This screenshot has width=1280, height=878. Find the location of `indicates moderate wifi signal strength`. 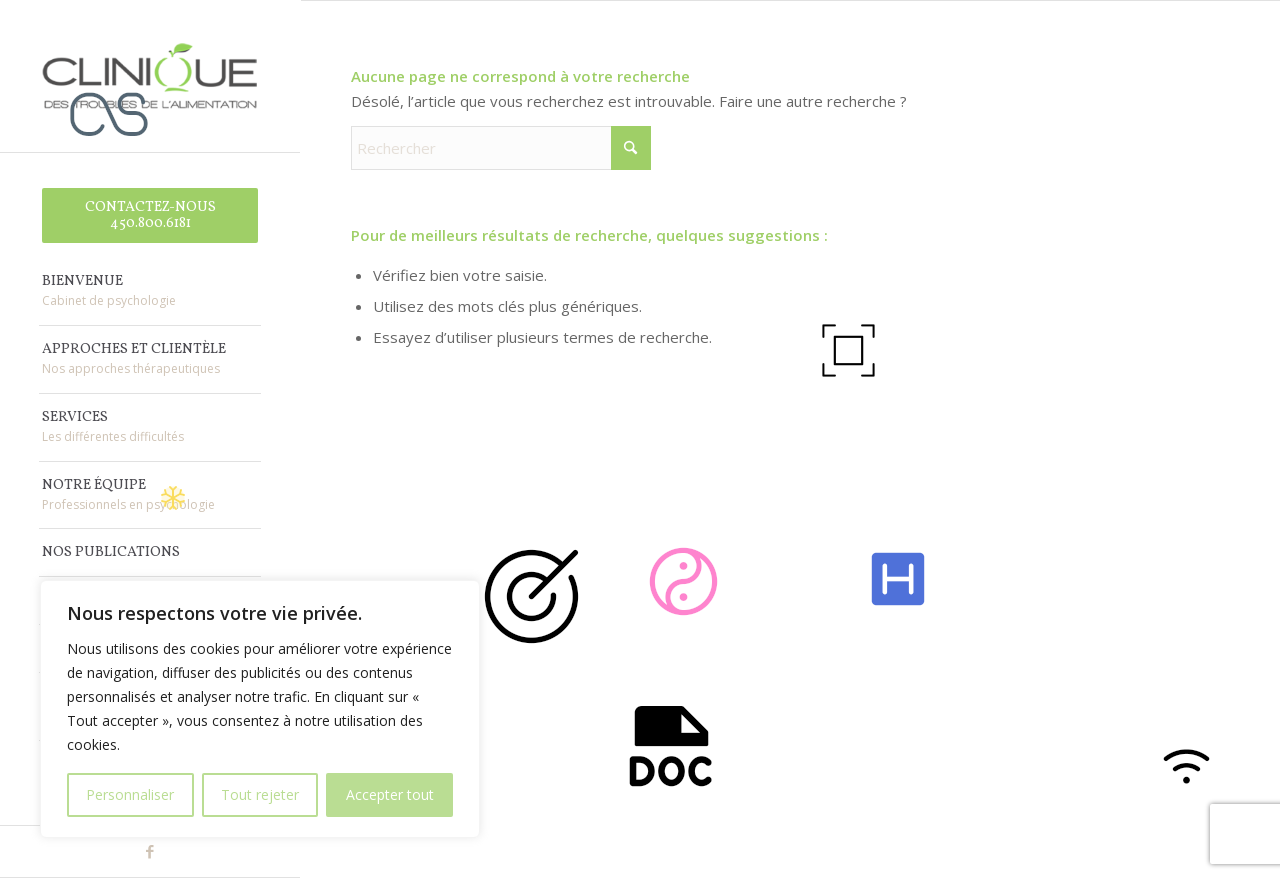

indicates moderate wifi signal strength is located at coordinates (1186, 758).